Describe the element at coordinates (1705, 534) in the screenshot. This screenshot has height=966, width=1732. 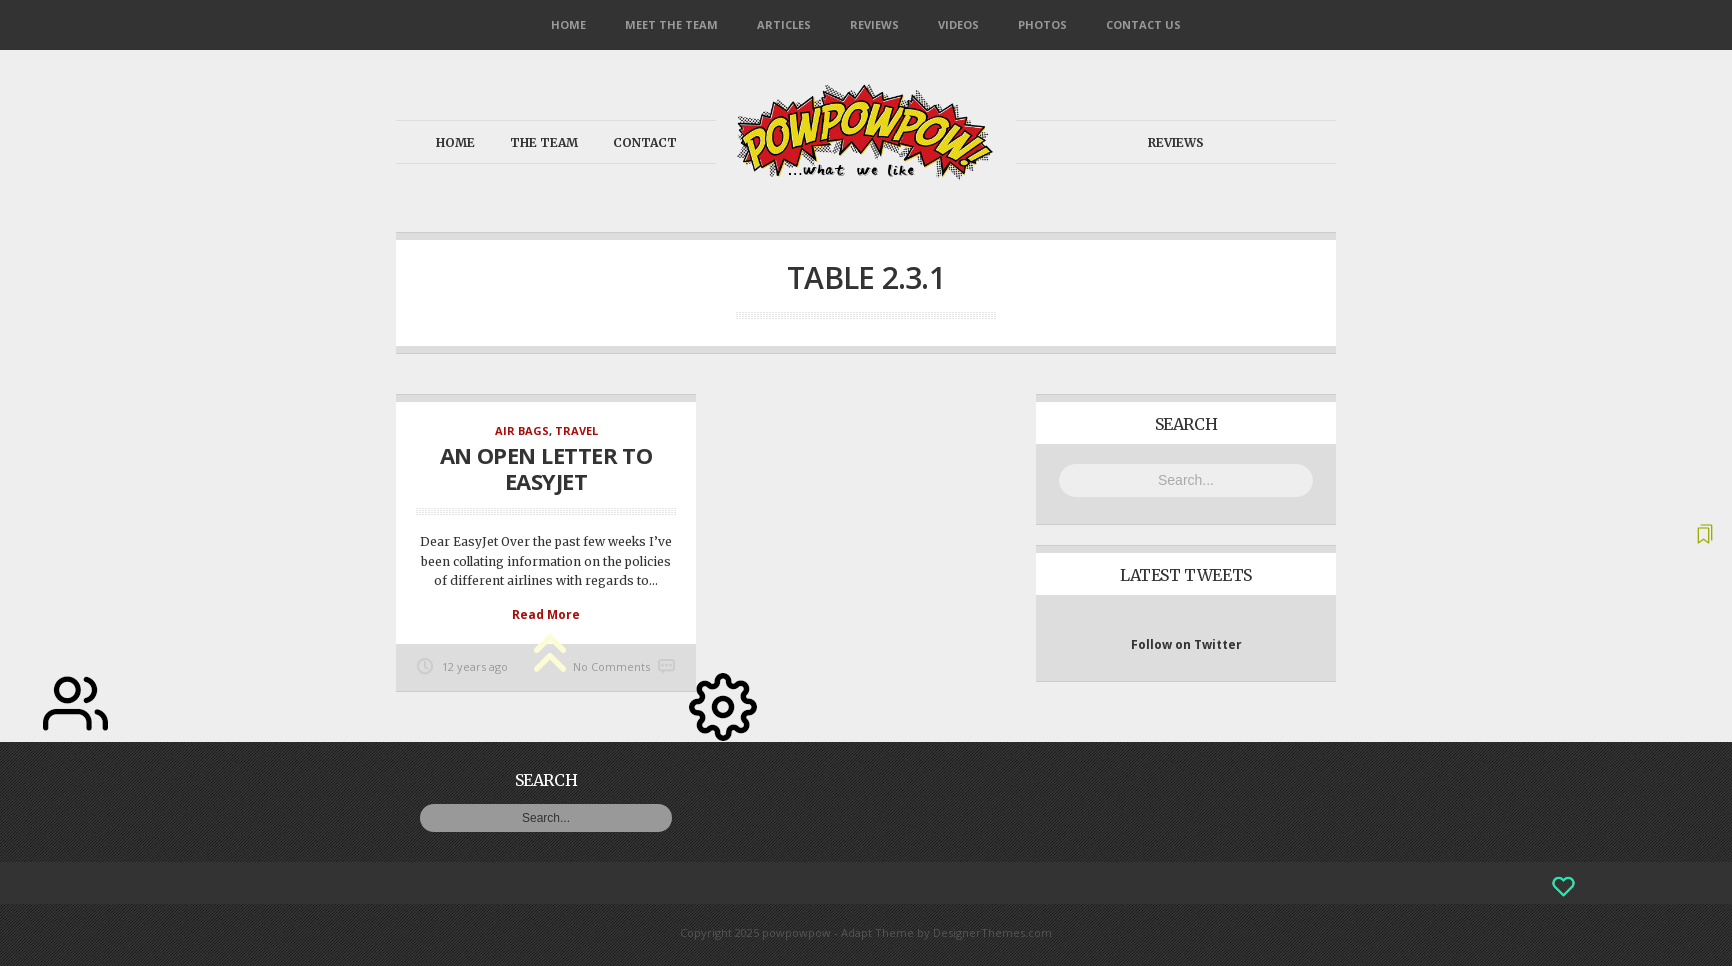
I see `view saved bookmarks` at that location.